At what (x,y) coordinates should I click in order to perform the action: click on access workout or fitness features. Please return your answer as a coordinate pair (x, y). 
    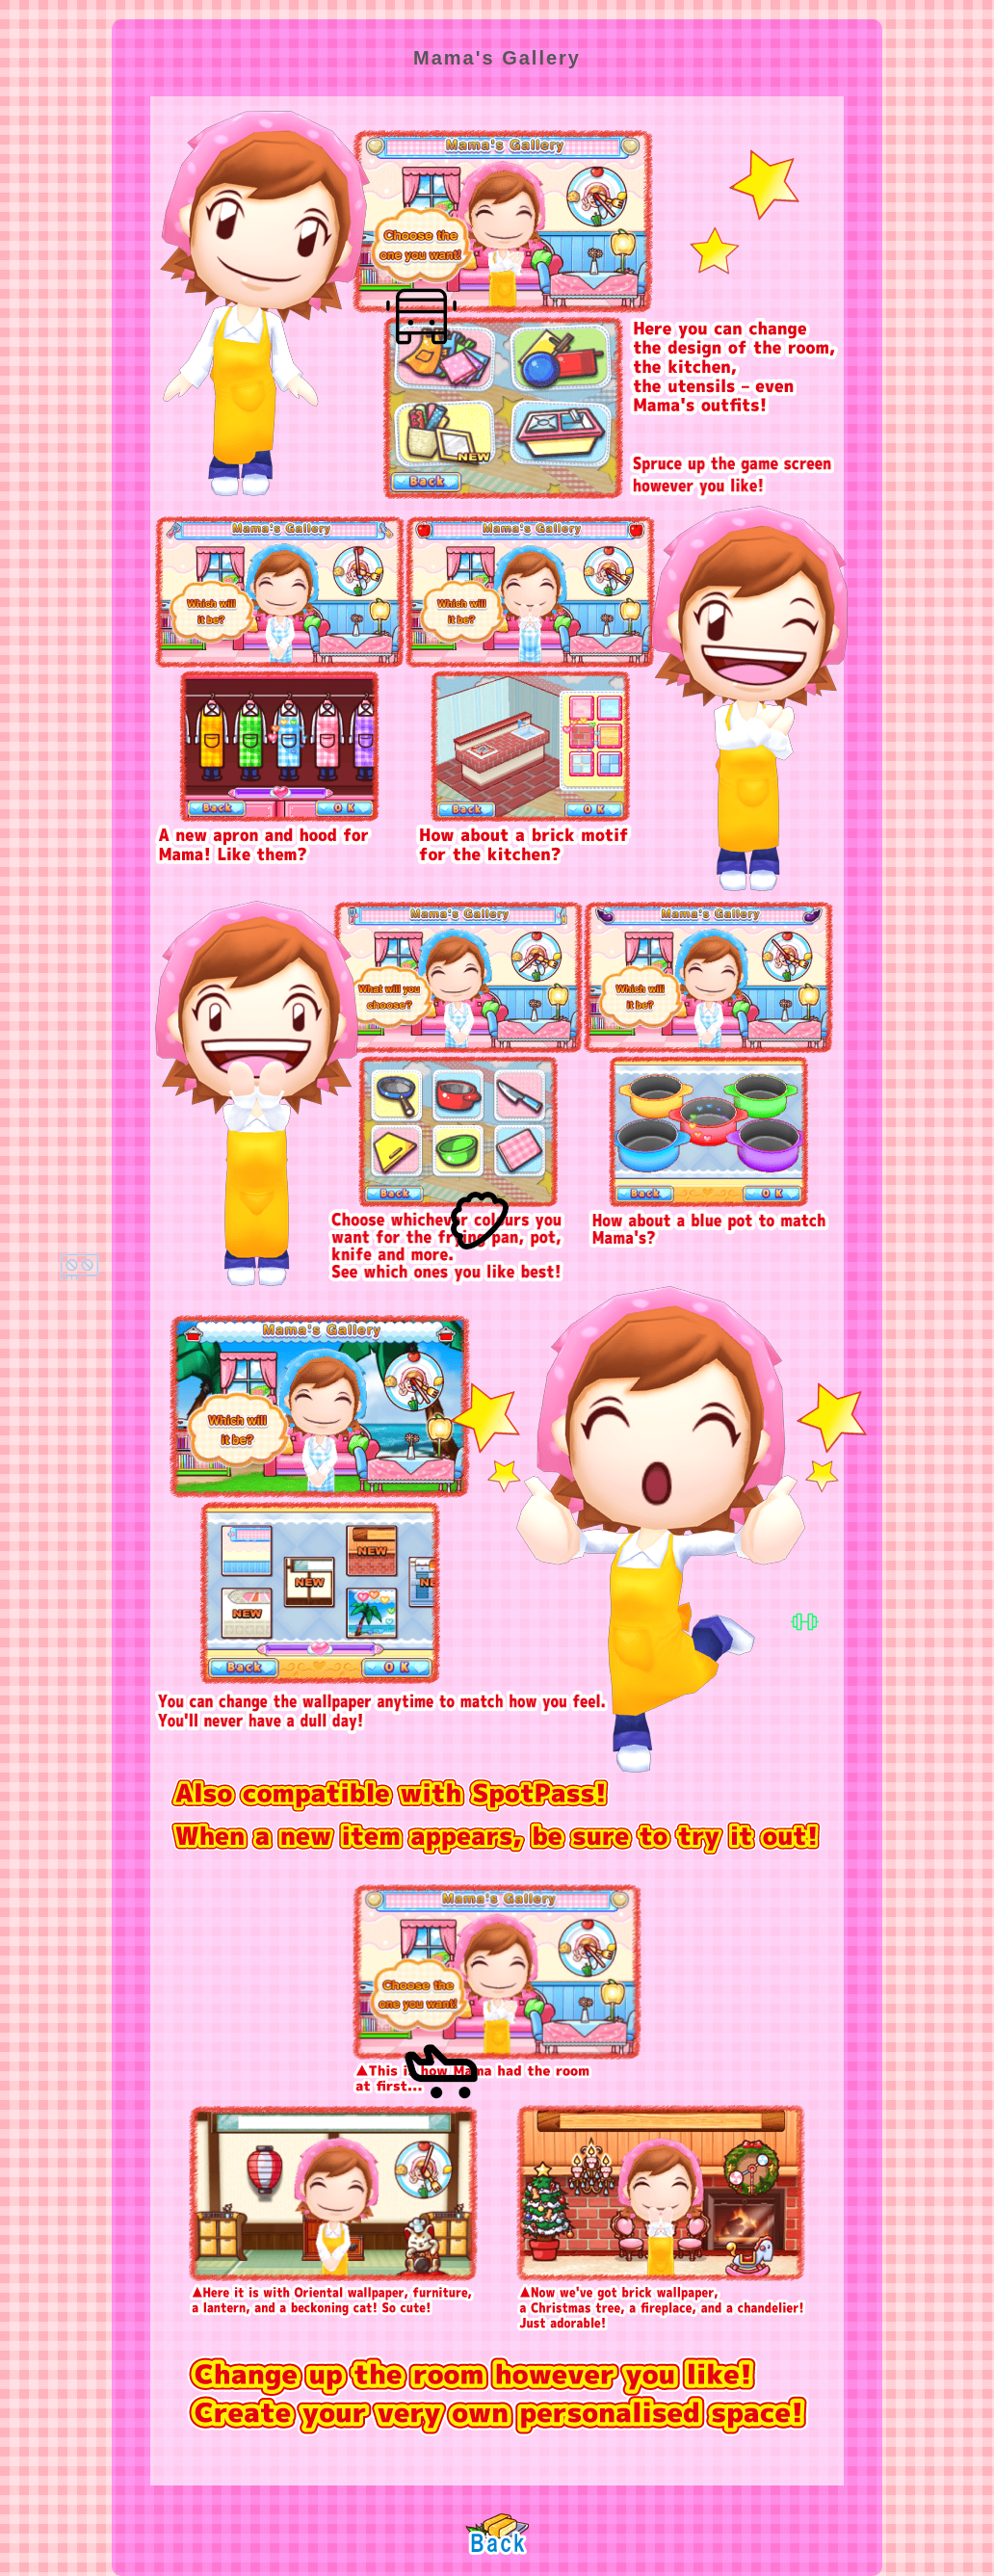
    Looking at the image, I should click on (804, 1621).